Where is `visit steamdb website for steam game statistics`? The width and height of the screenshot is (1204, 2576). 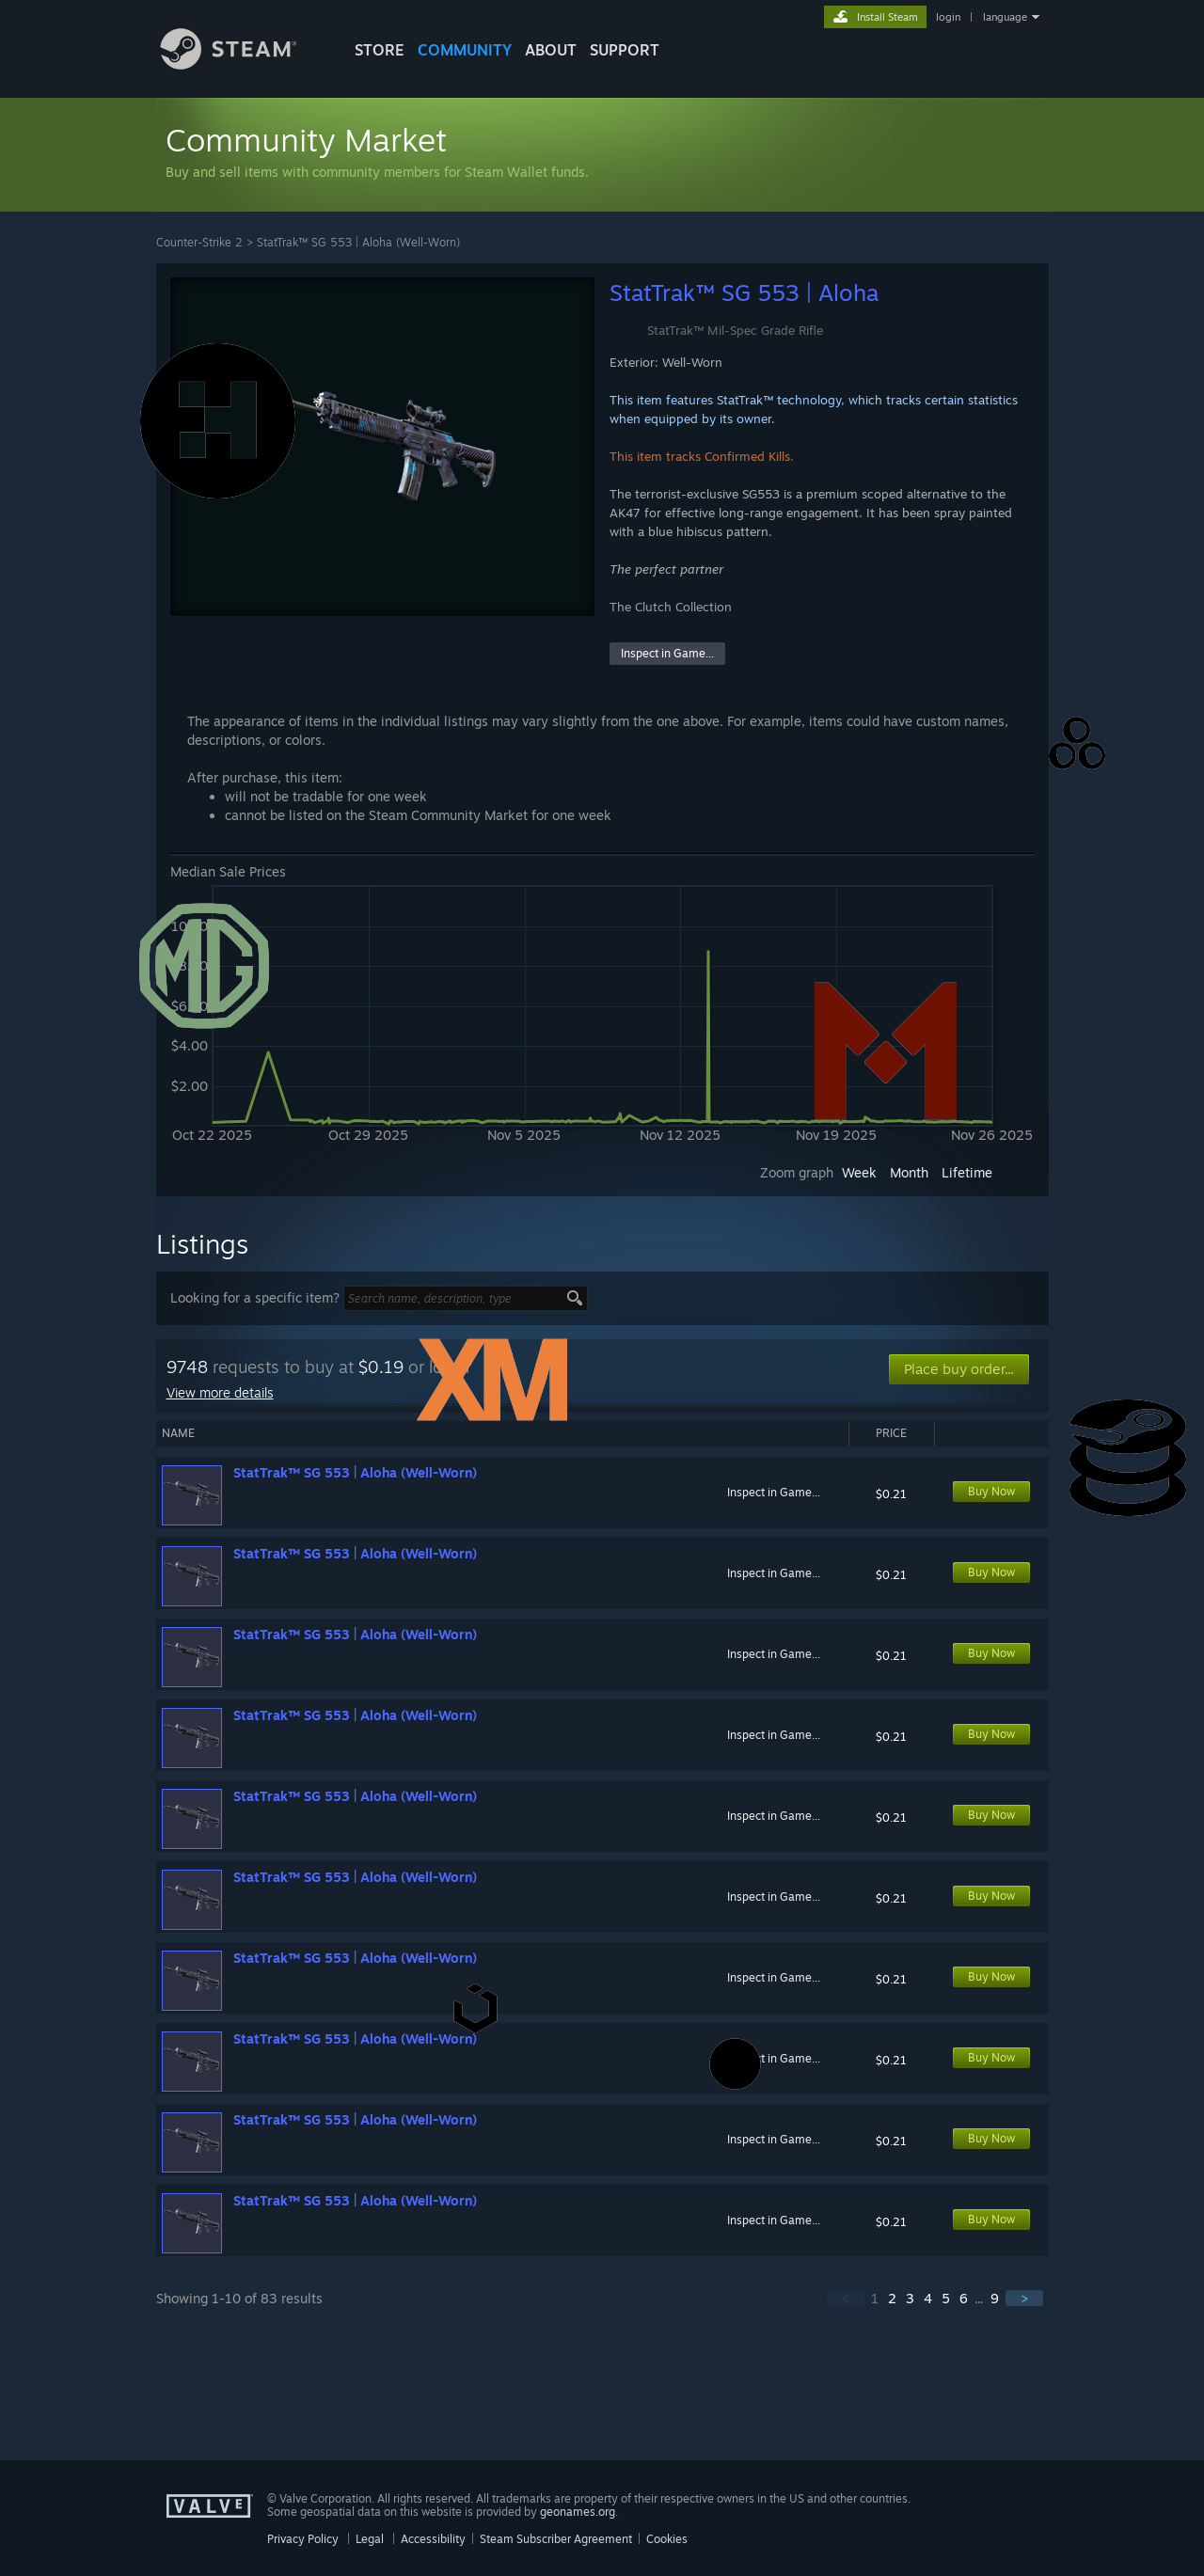
visit steamdb website for steam game statistics is located at coordinates (1128, 1458).